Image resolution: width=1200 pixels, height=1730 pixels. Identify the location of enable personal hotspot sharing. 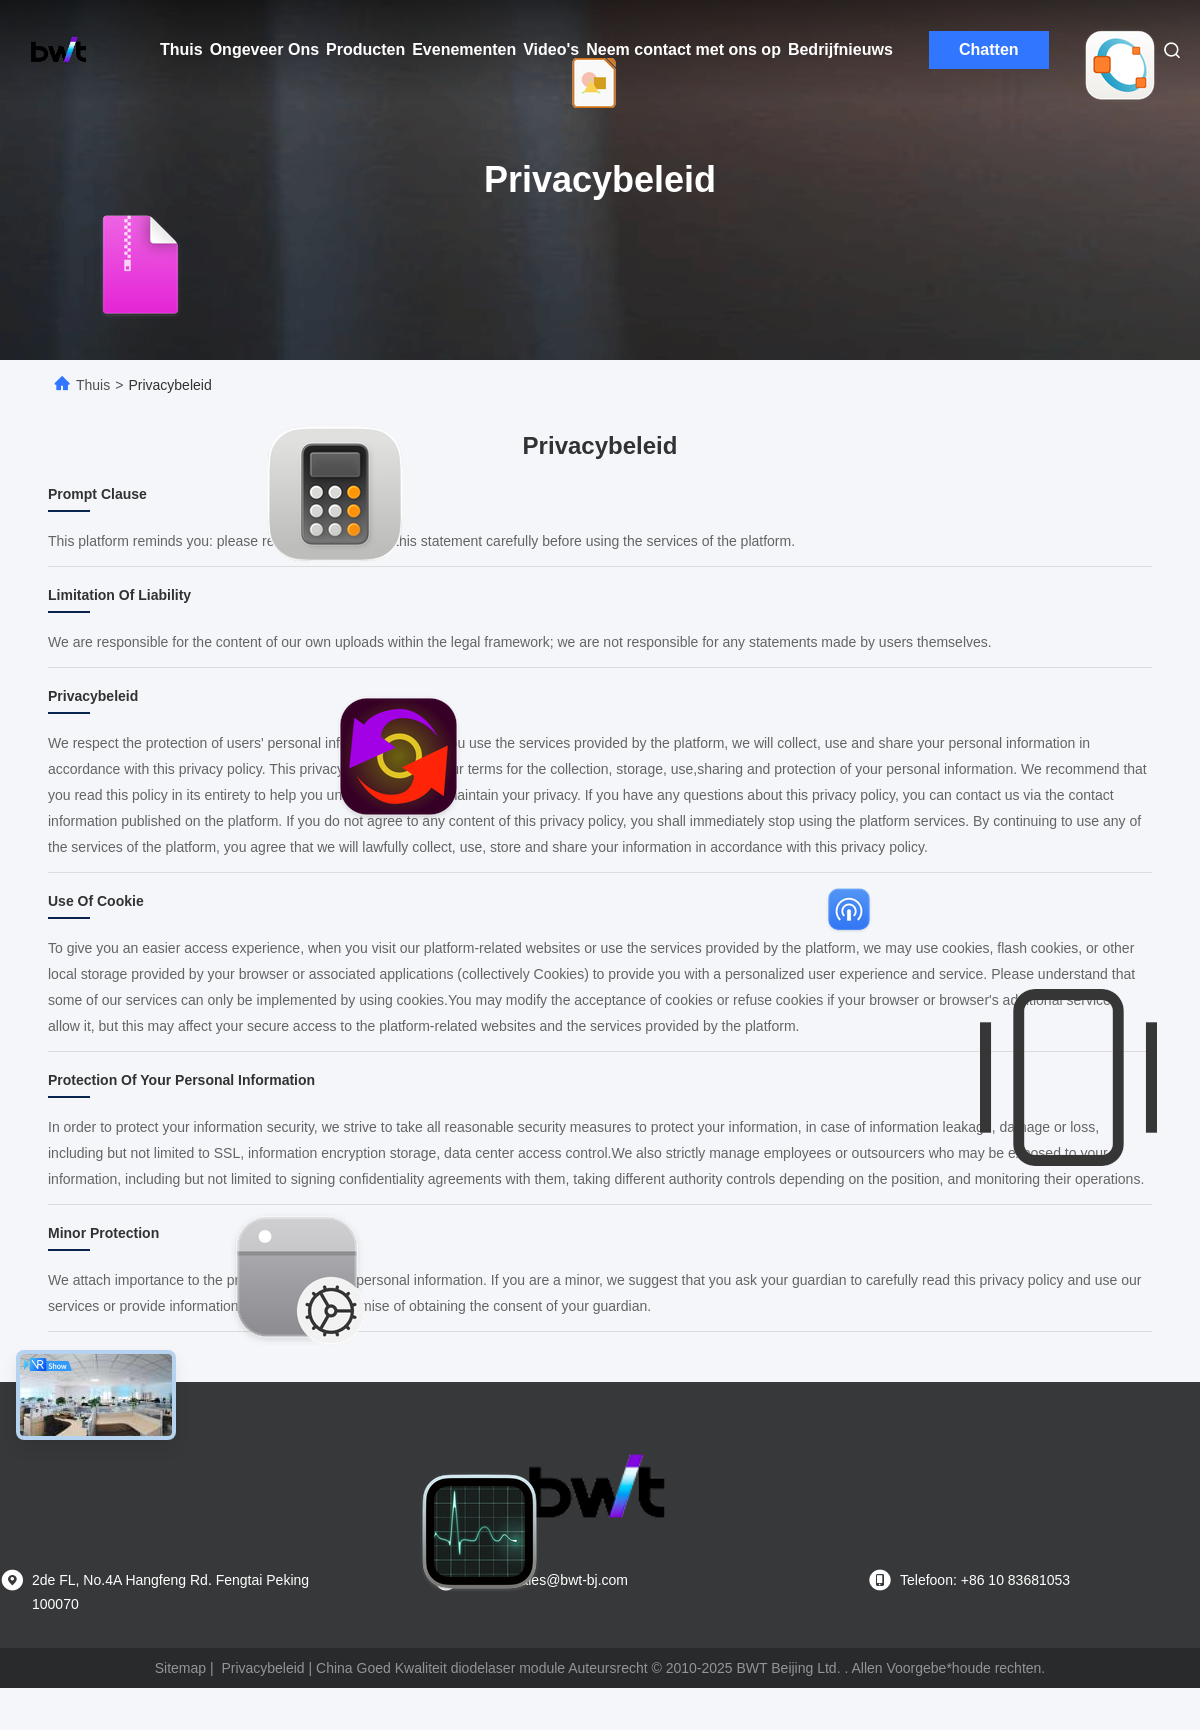
(849, 910).